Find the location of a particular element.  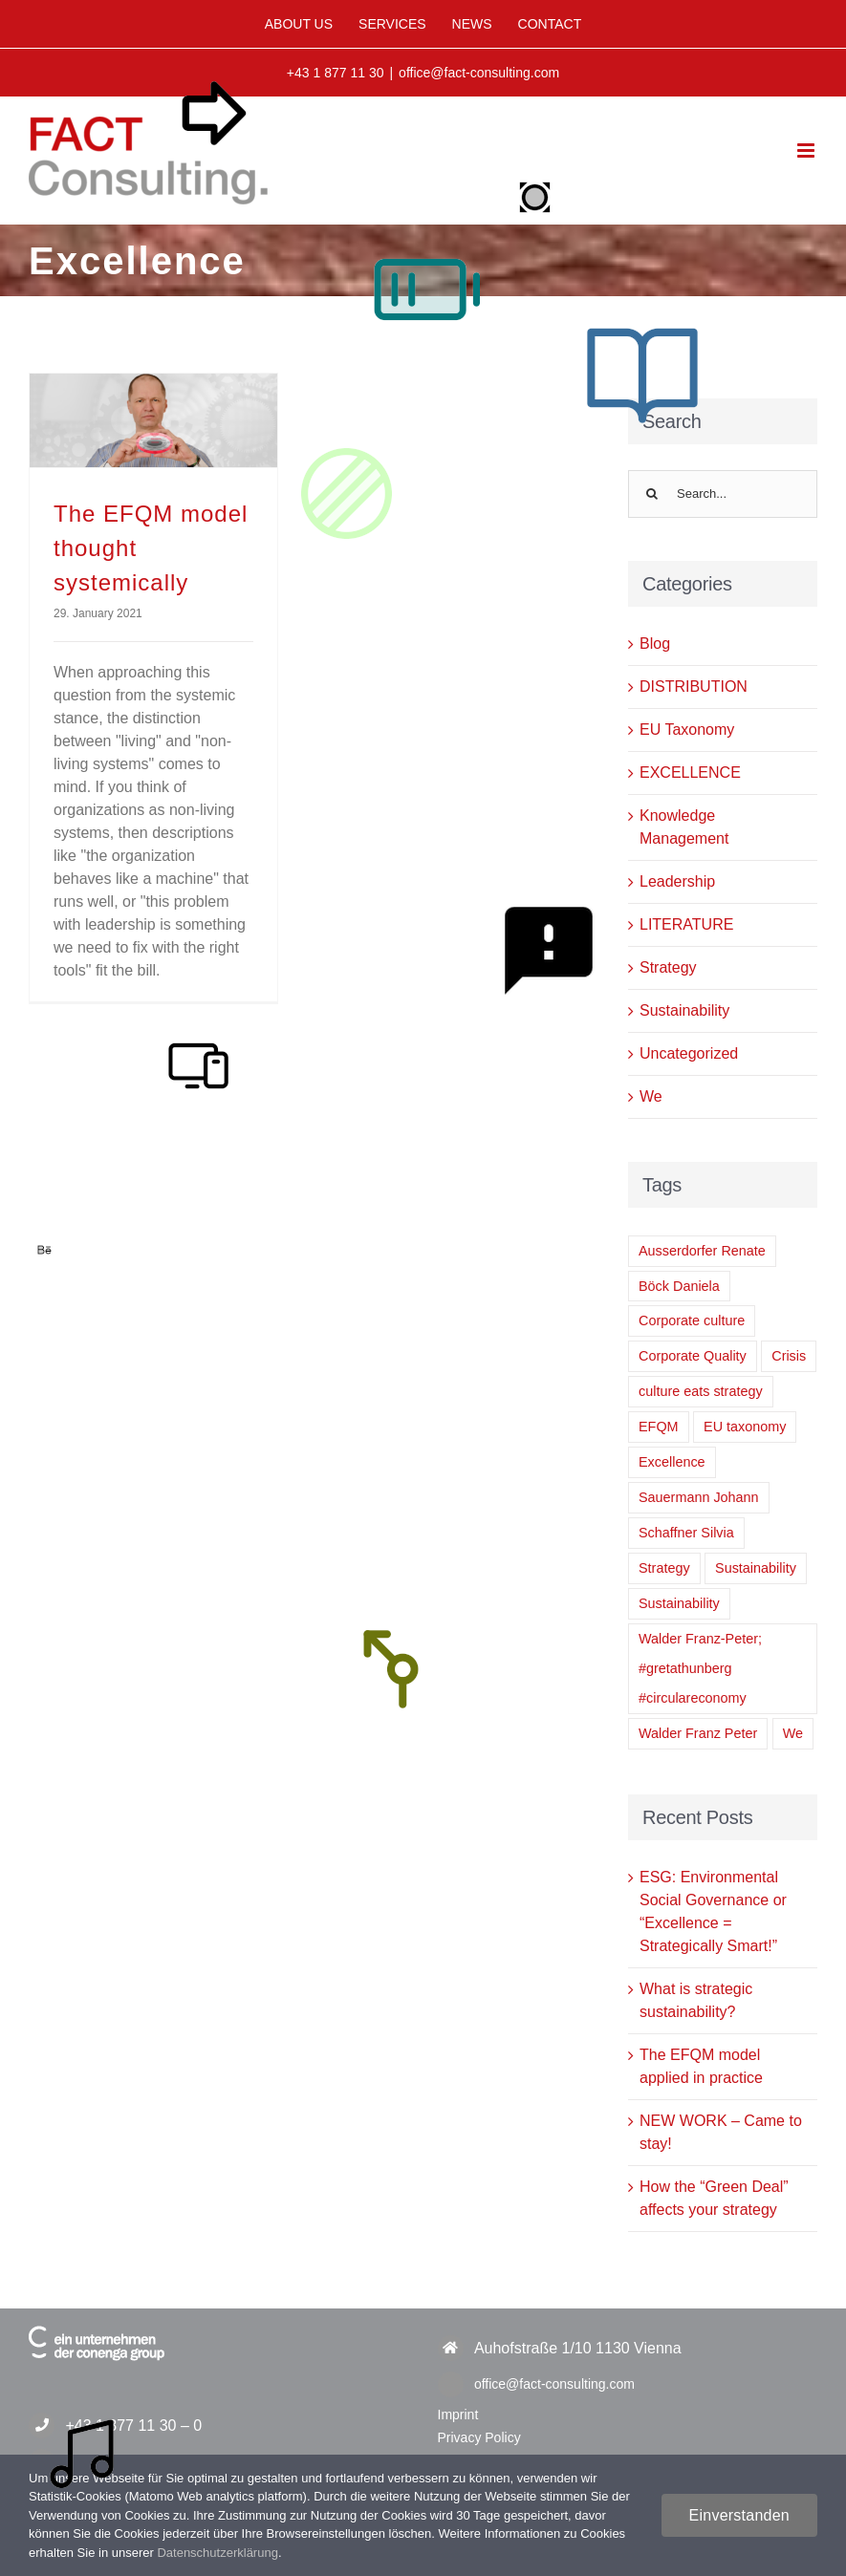

manage connected devices is located at coordinates (197, 1065).